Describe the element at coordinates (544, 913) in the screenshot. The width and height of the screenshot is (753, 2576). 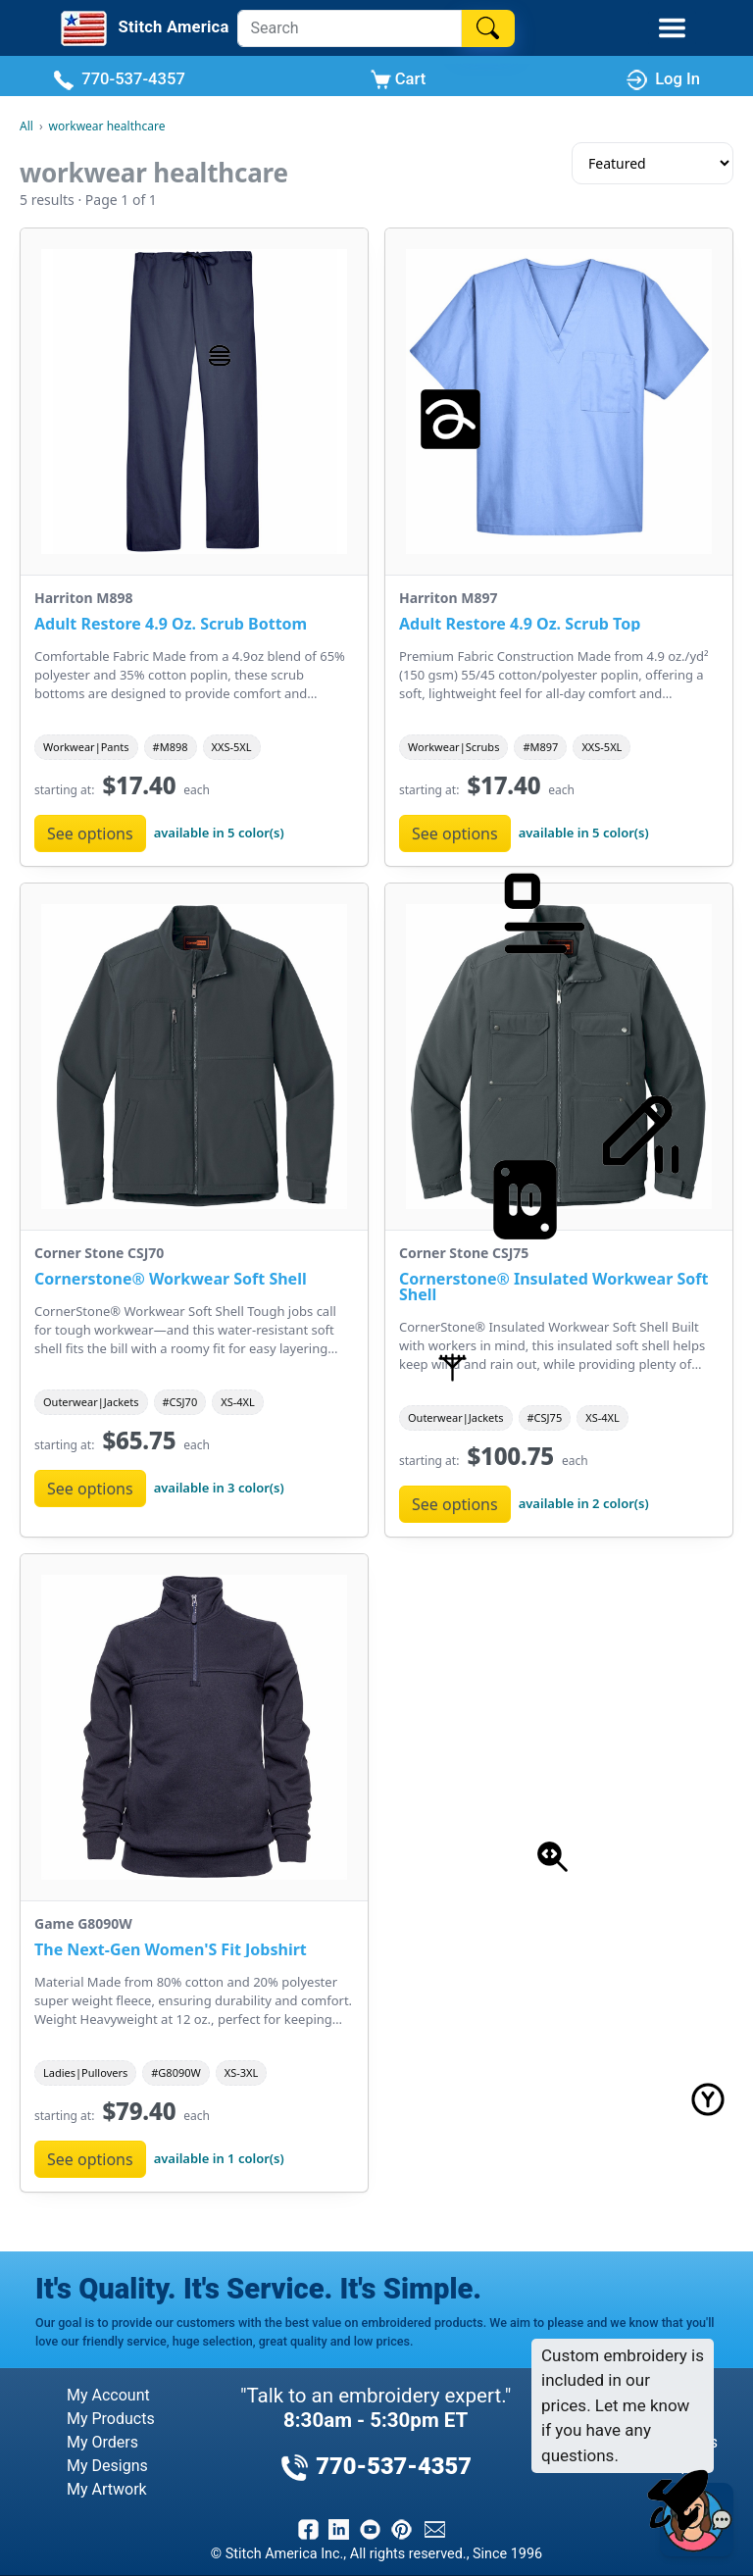
I see `add a caption to an image or media` at that location.